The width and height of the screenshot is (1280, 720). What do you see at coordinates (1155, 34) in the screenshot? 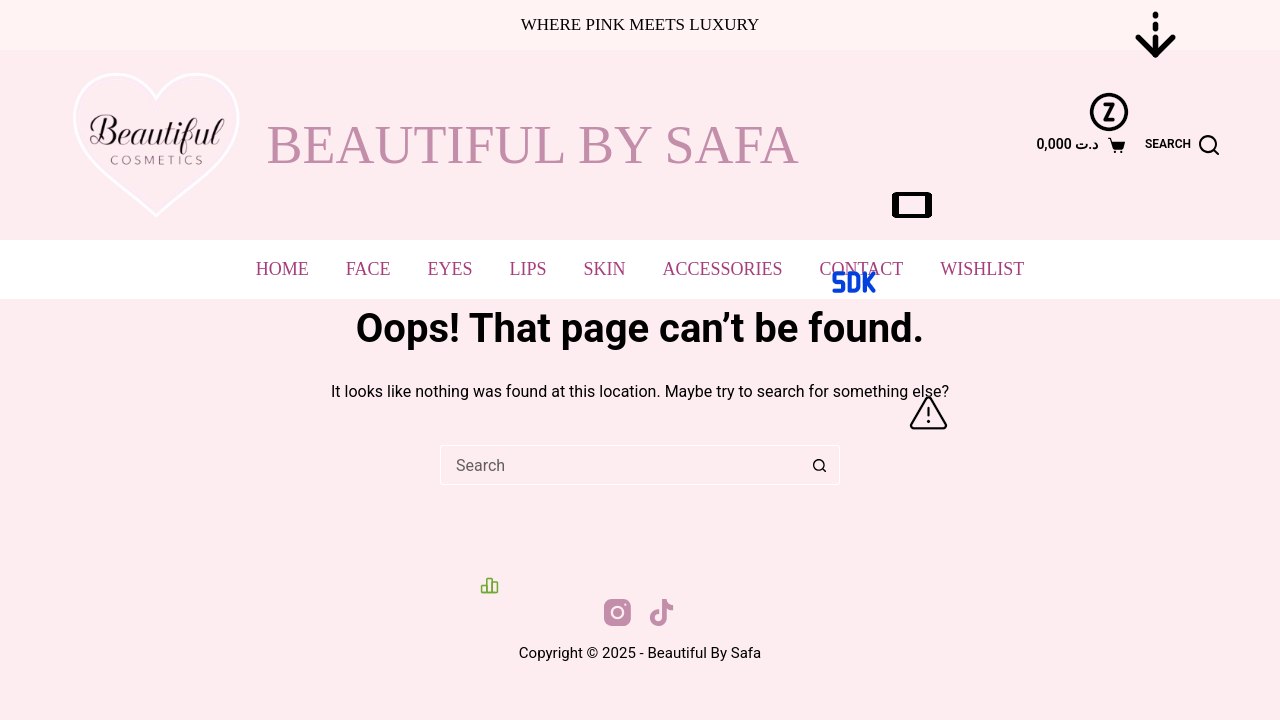
I see `download in progress` at bounding box center [1155, 34].